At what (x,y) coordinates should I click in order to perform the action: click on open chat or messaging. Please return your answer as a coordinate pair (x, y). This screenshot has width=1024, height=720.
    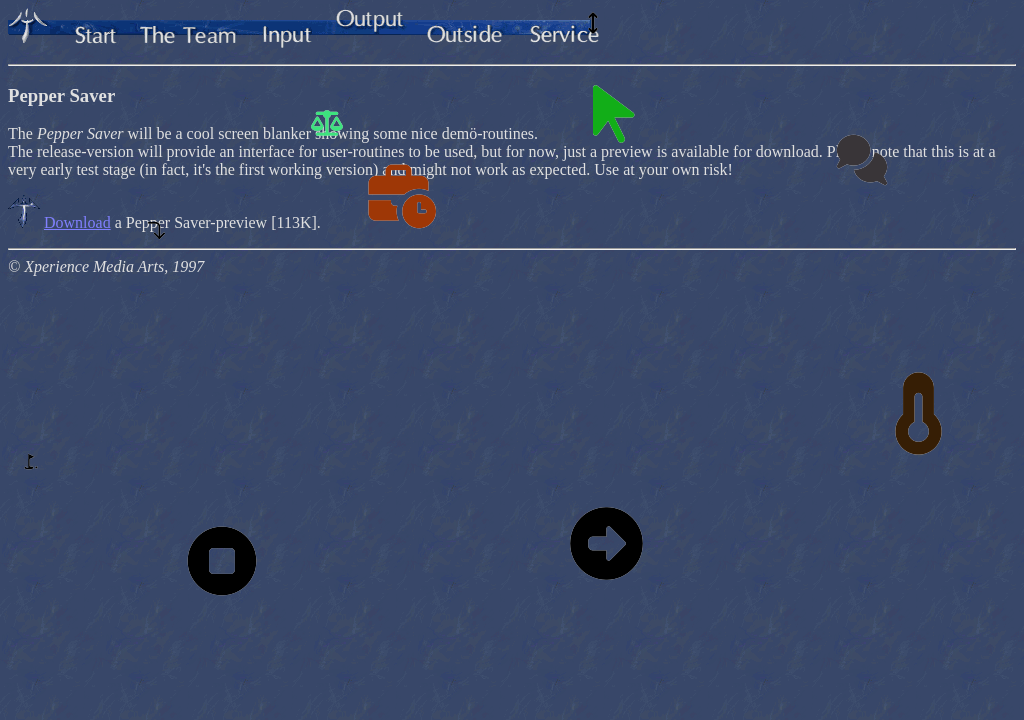
    Looking at the image, I should click on (862, 160).